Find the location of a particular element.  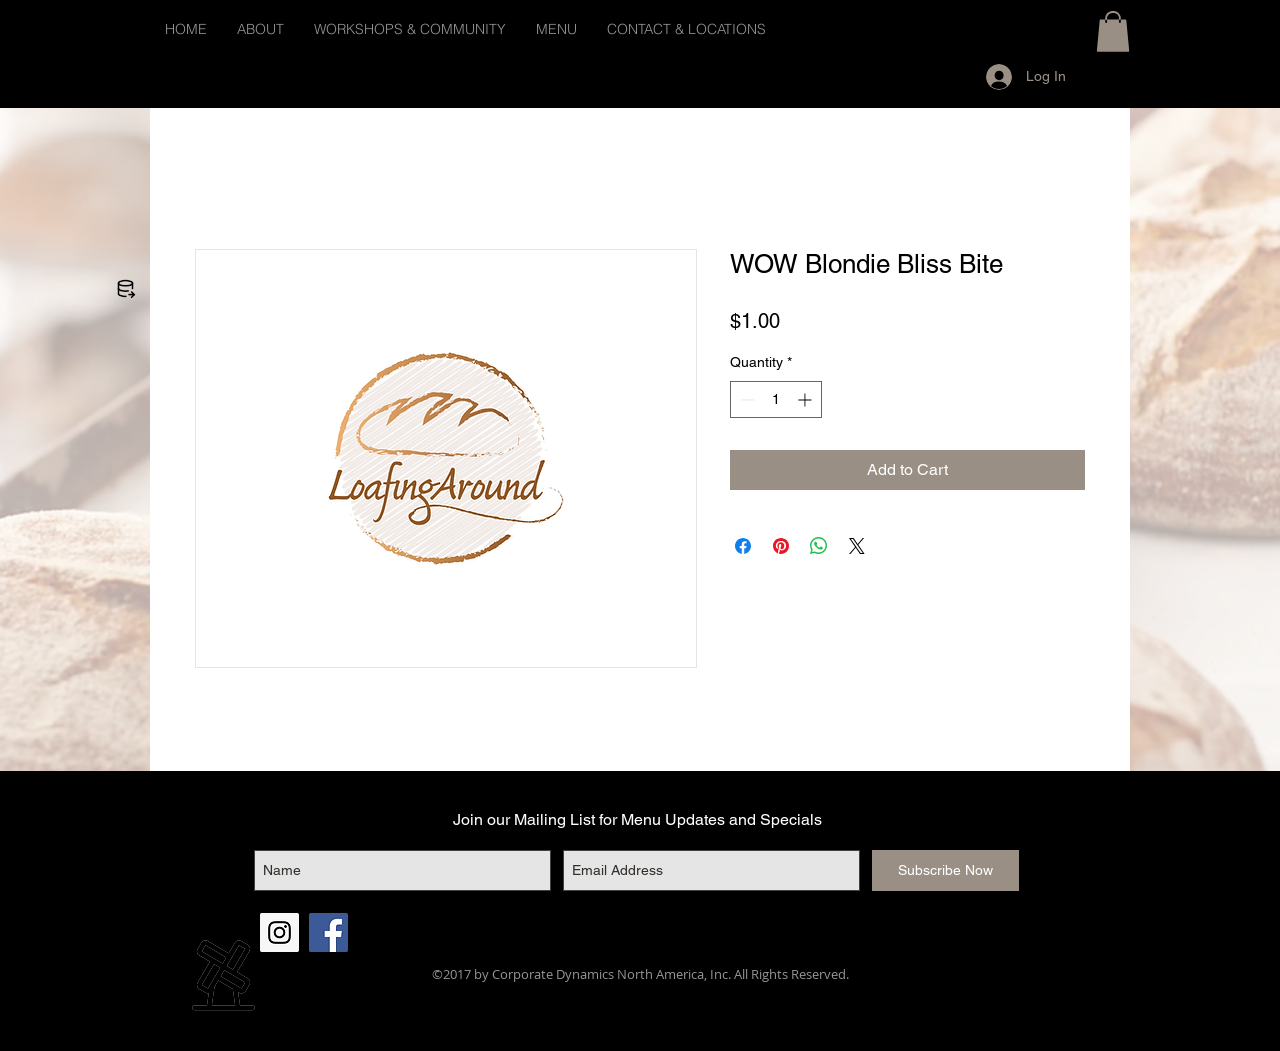

indicates wind or renewable energy settings is located at coordinates (223, 976).